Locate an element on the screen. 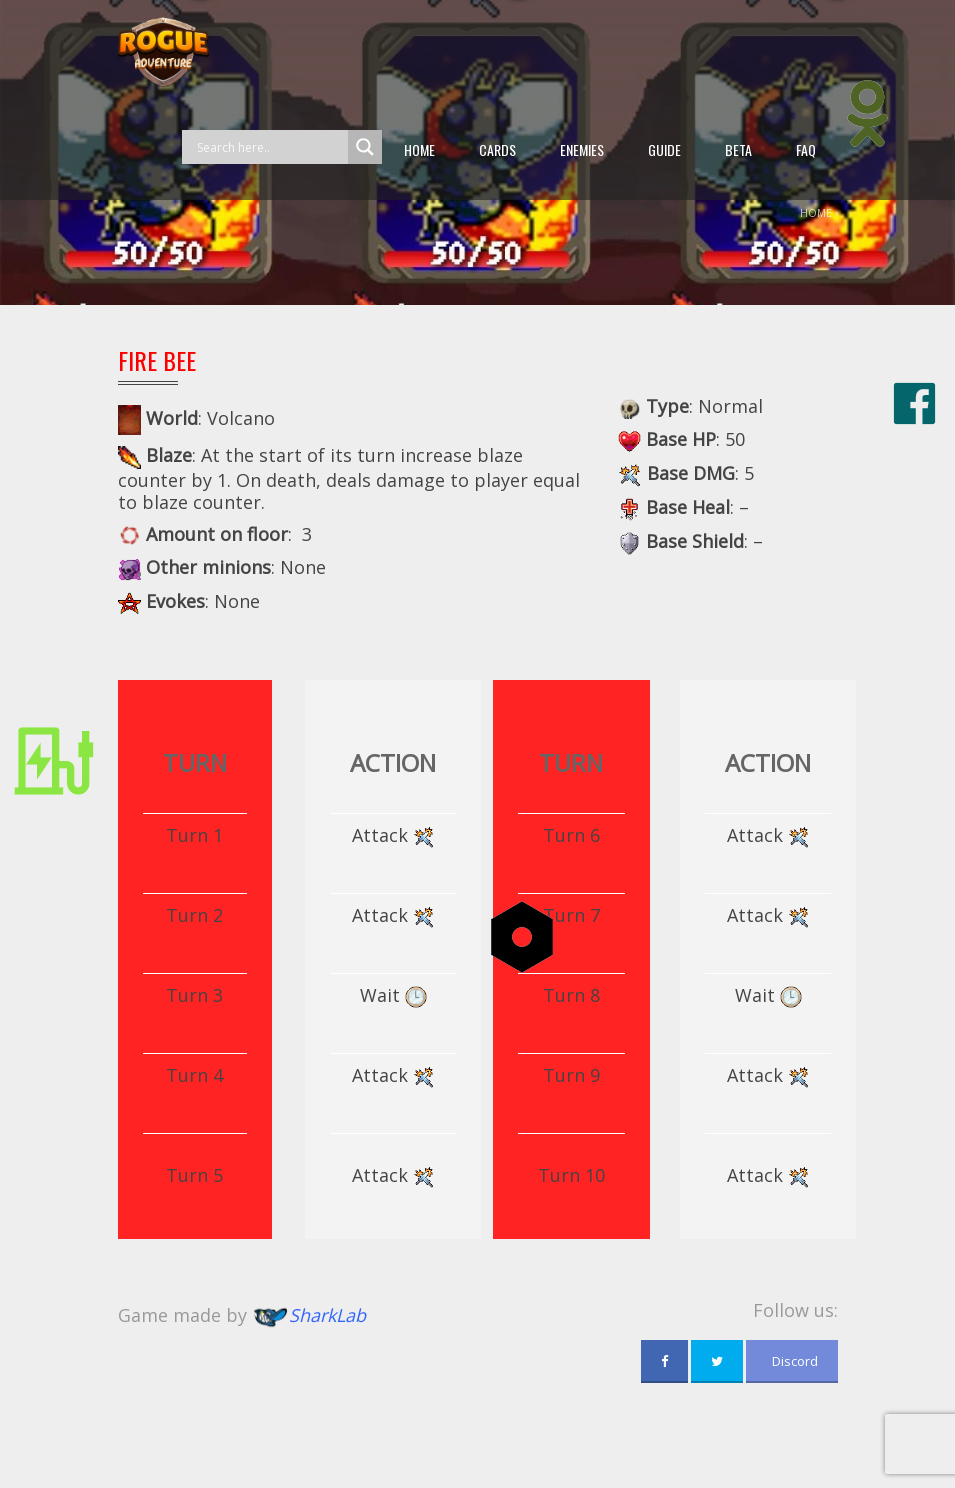 The width and height of the screenshot is (955, 1488). access app or system settings is located at coordinates (522, 937).